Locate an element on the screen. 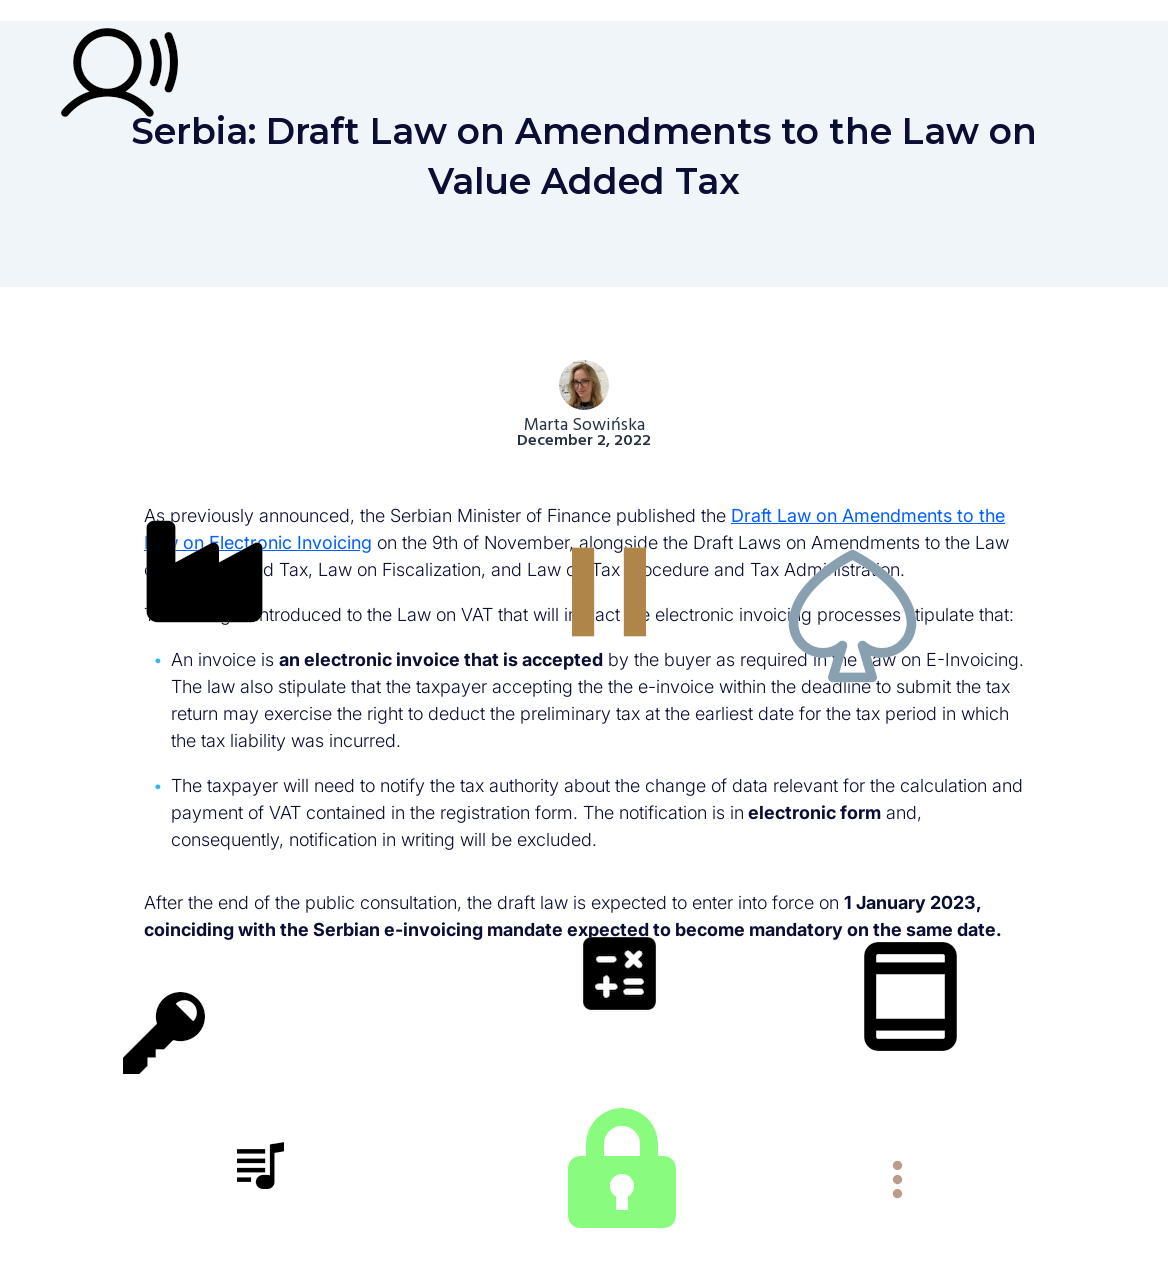 The image size is (1168, 1273). spade suit icon for card games is located at coordinates (852, 618).